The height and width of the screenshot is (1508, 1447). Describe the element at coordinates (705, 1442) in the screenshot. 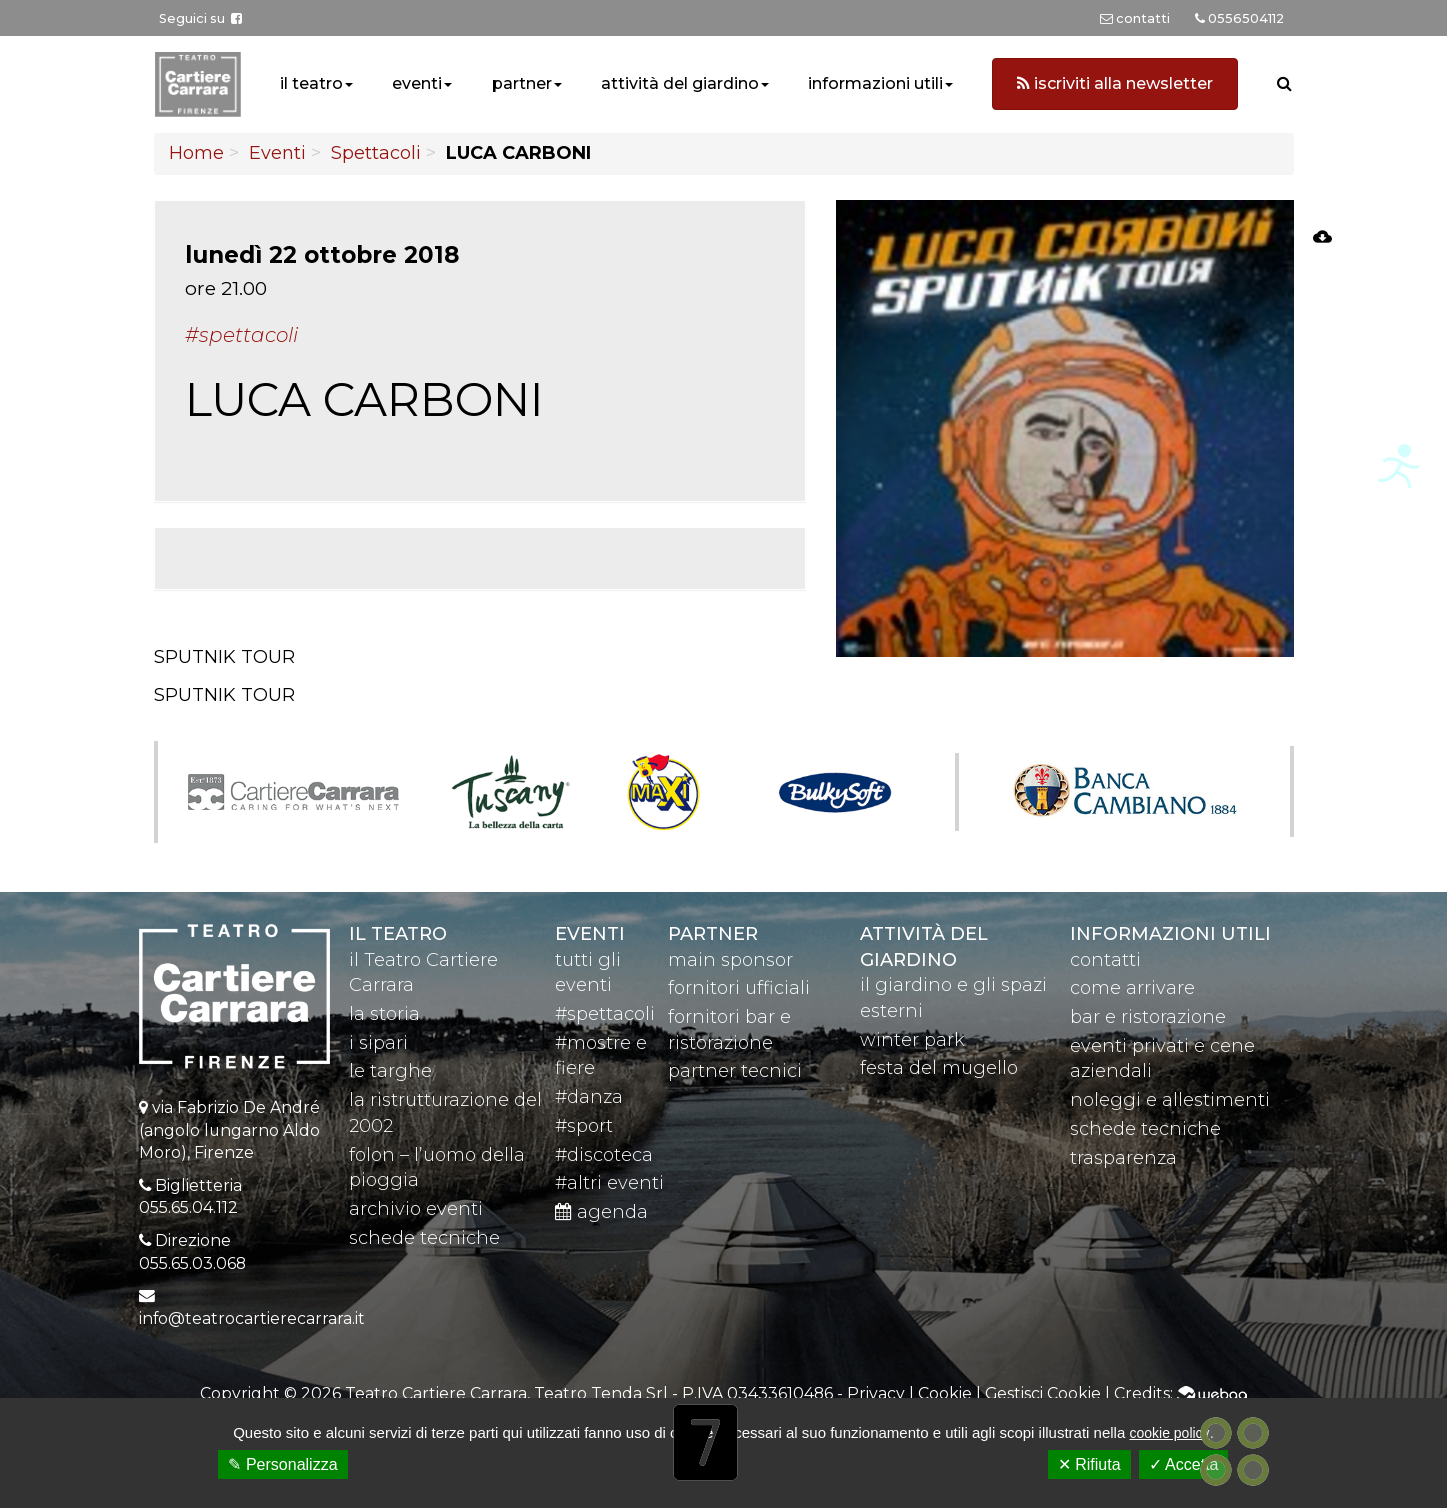

I see `indicates the number seven in a sequence or list` at that location.